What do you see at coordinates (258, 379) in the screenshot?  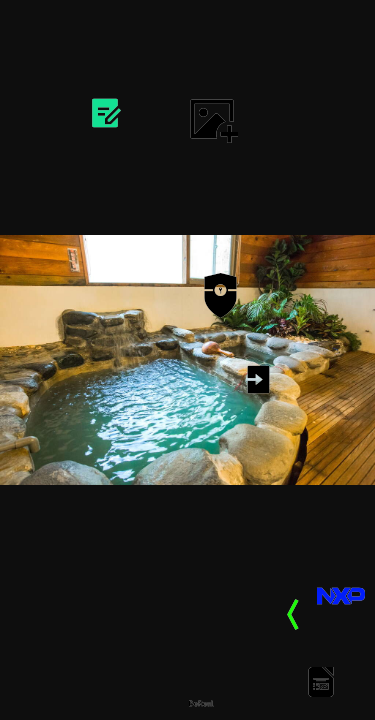 I see `log in to your account` at bounding box center [258, 379].